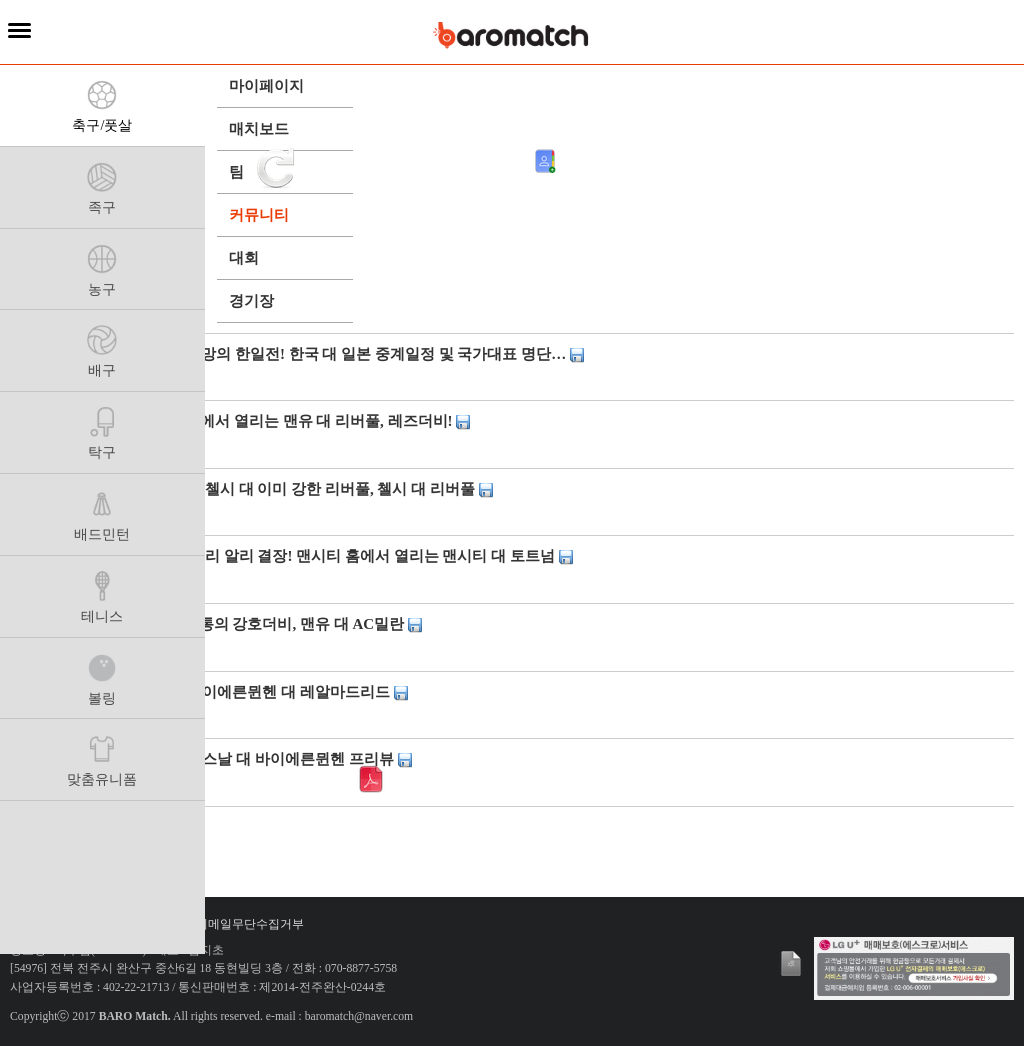 This screenshot has width=1024, height=1046. Describe the element at coordinates (791, 964) in the screenshot. I see `open an opendocument formula file` at that location.